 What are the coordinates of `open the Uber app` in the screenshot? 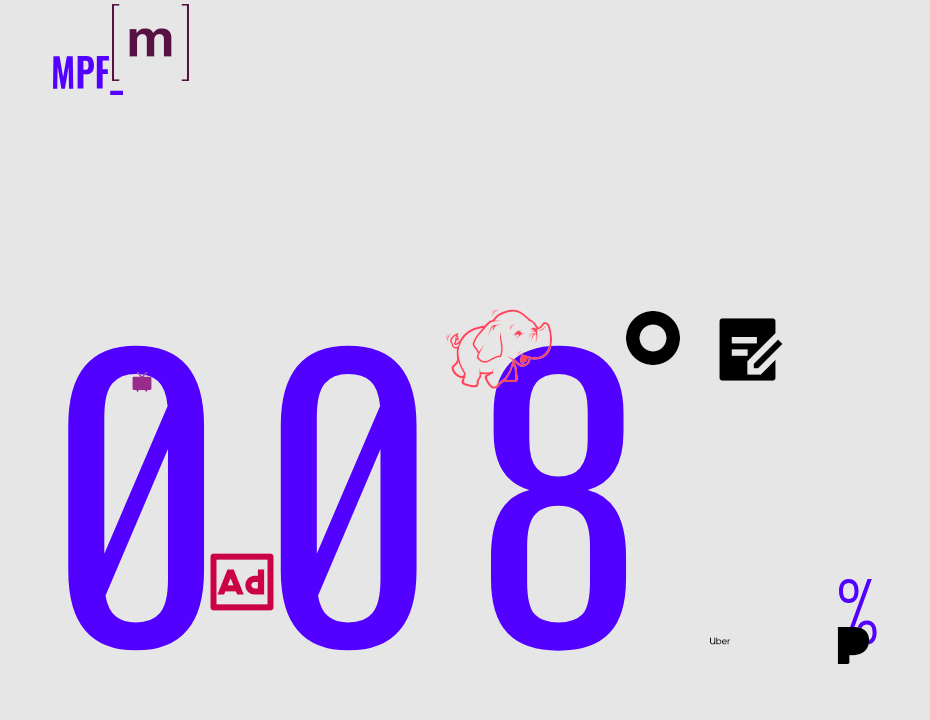 It's located at (720, 641).